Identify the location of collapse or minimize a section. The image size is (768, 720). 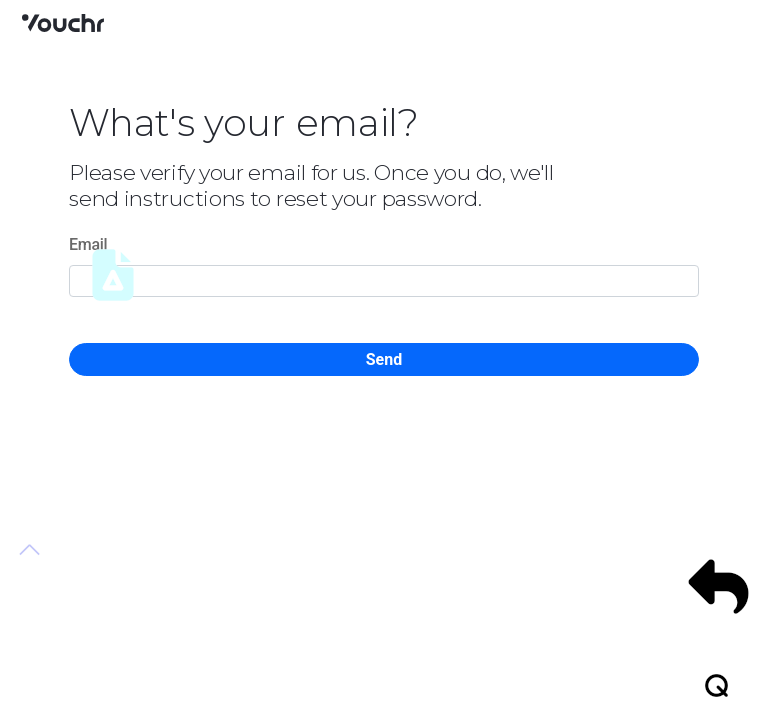
(29, 550).